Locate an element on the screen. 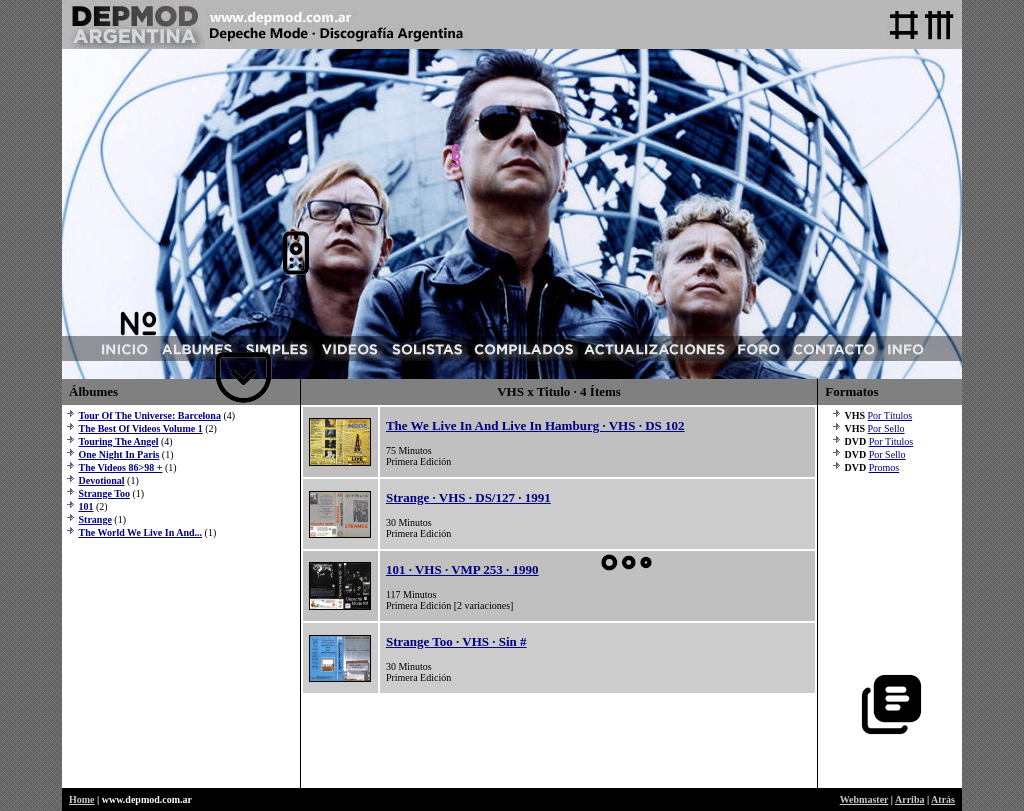  insert a number or numero symbol is located at coordinates (138, 323).